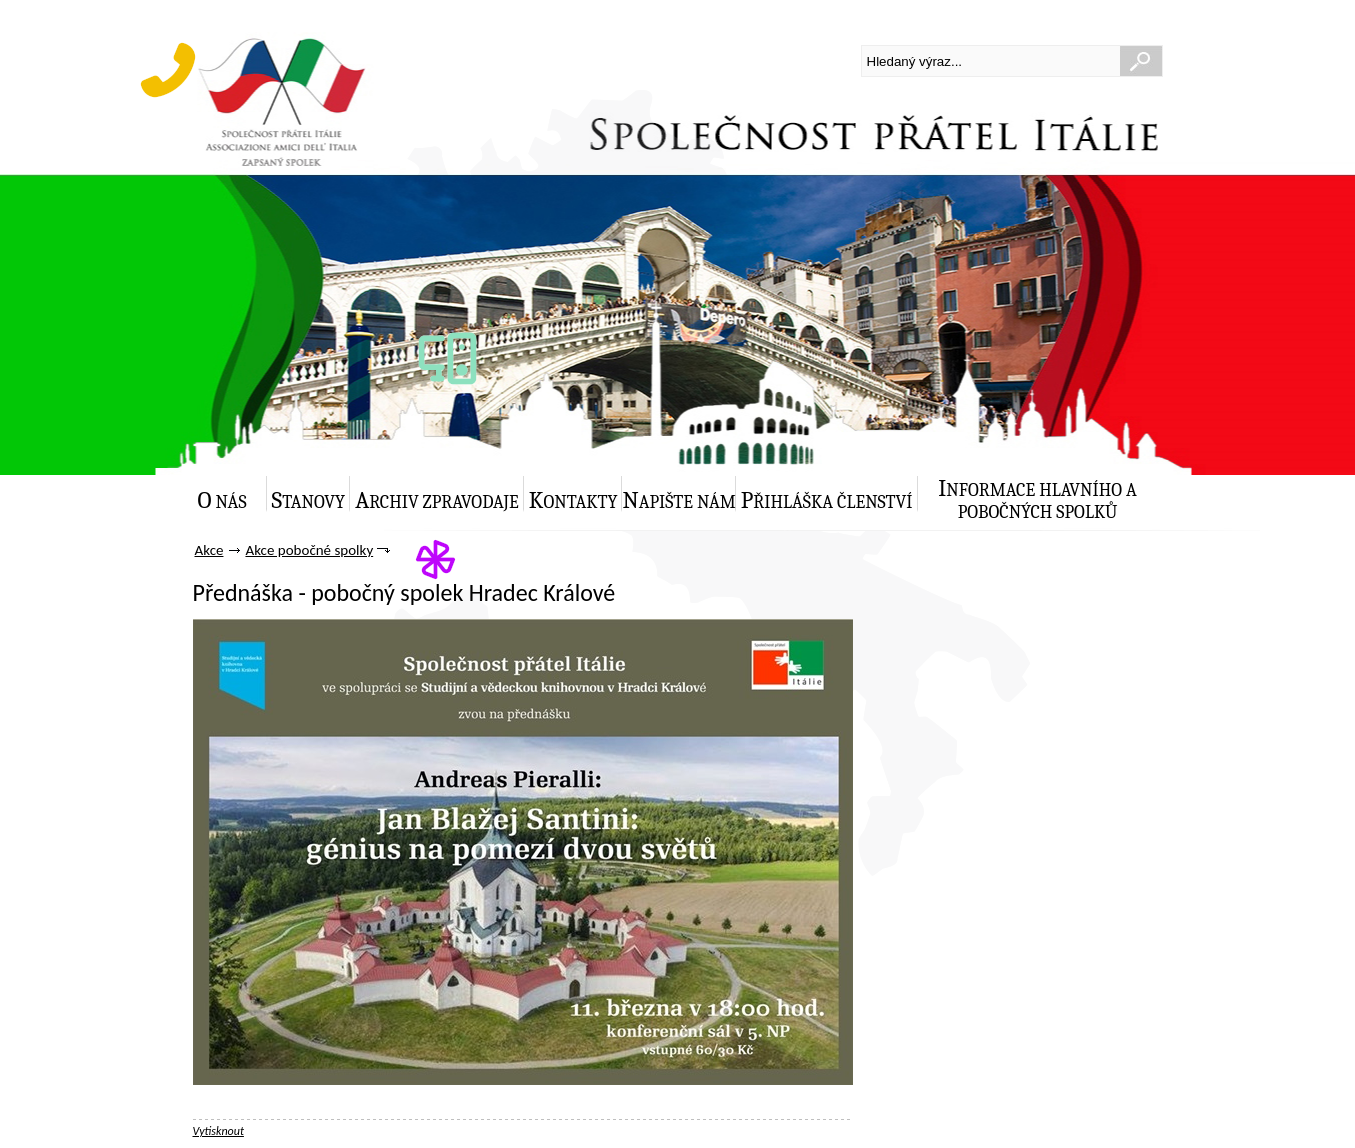 This screenshot has height=1148, width=1355. I want to click on make a phone call, so click(168, 70).